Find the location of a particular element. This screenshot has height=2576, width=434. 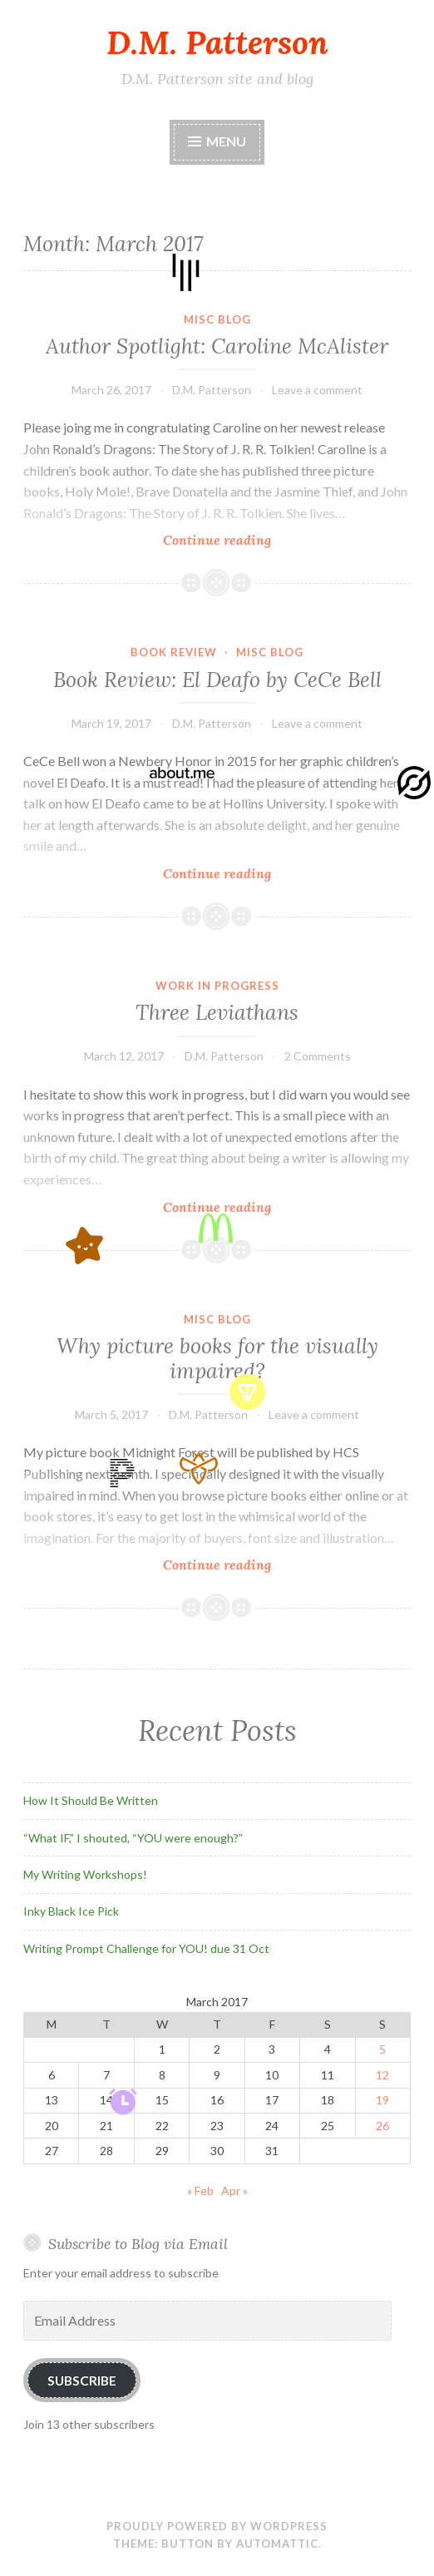

open gitter chat application is located at coordinates (185, 272).